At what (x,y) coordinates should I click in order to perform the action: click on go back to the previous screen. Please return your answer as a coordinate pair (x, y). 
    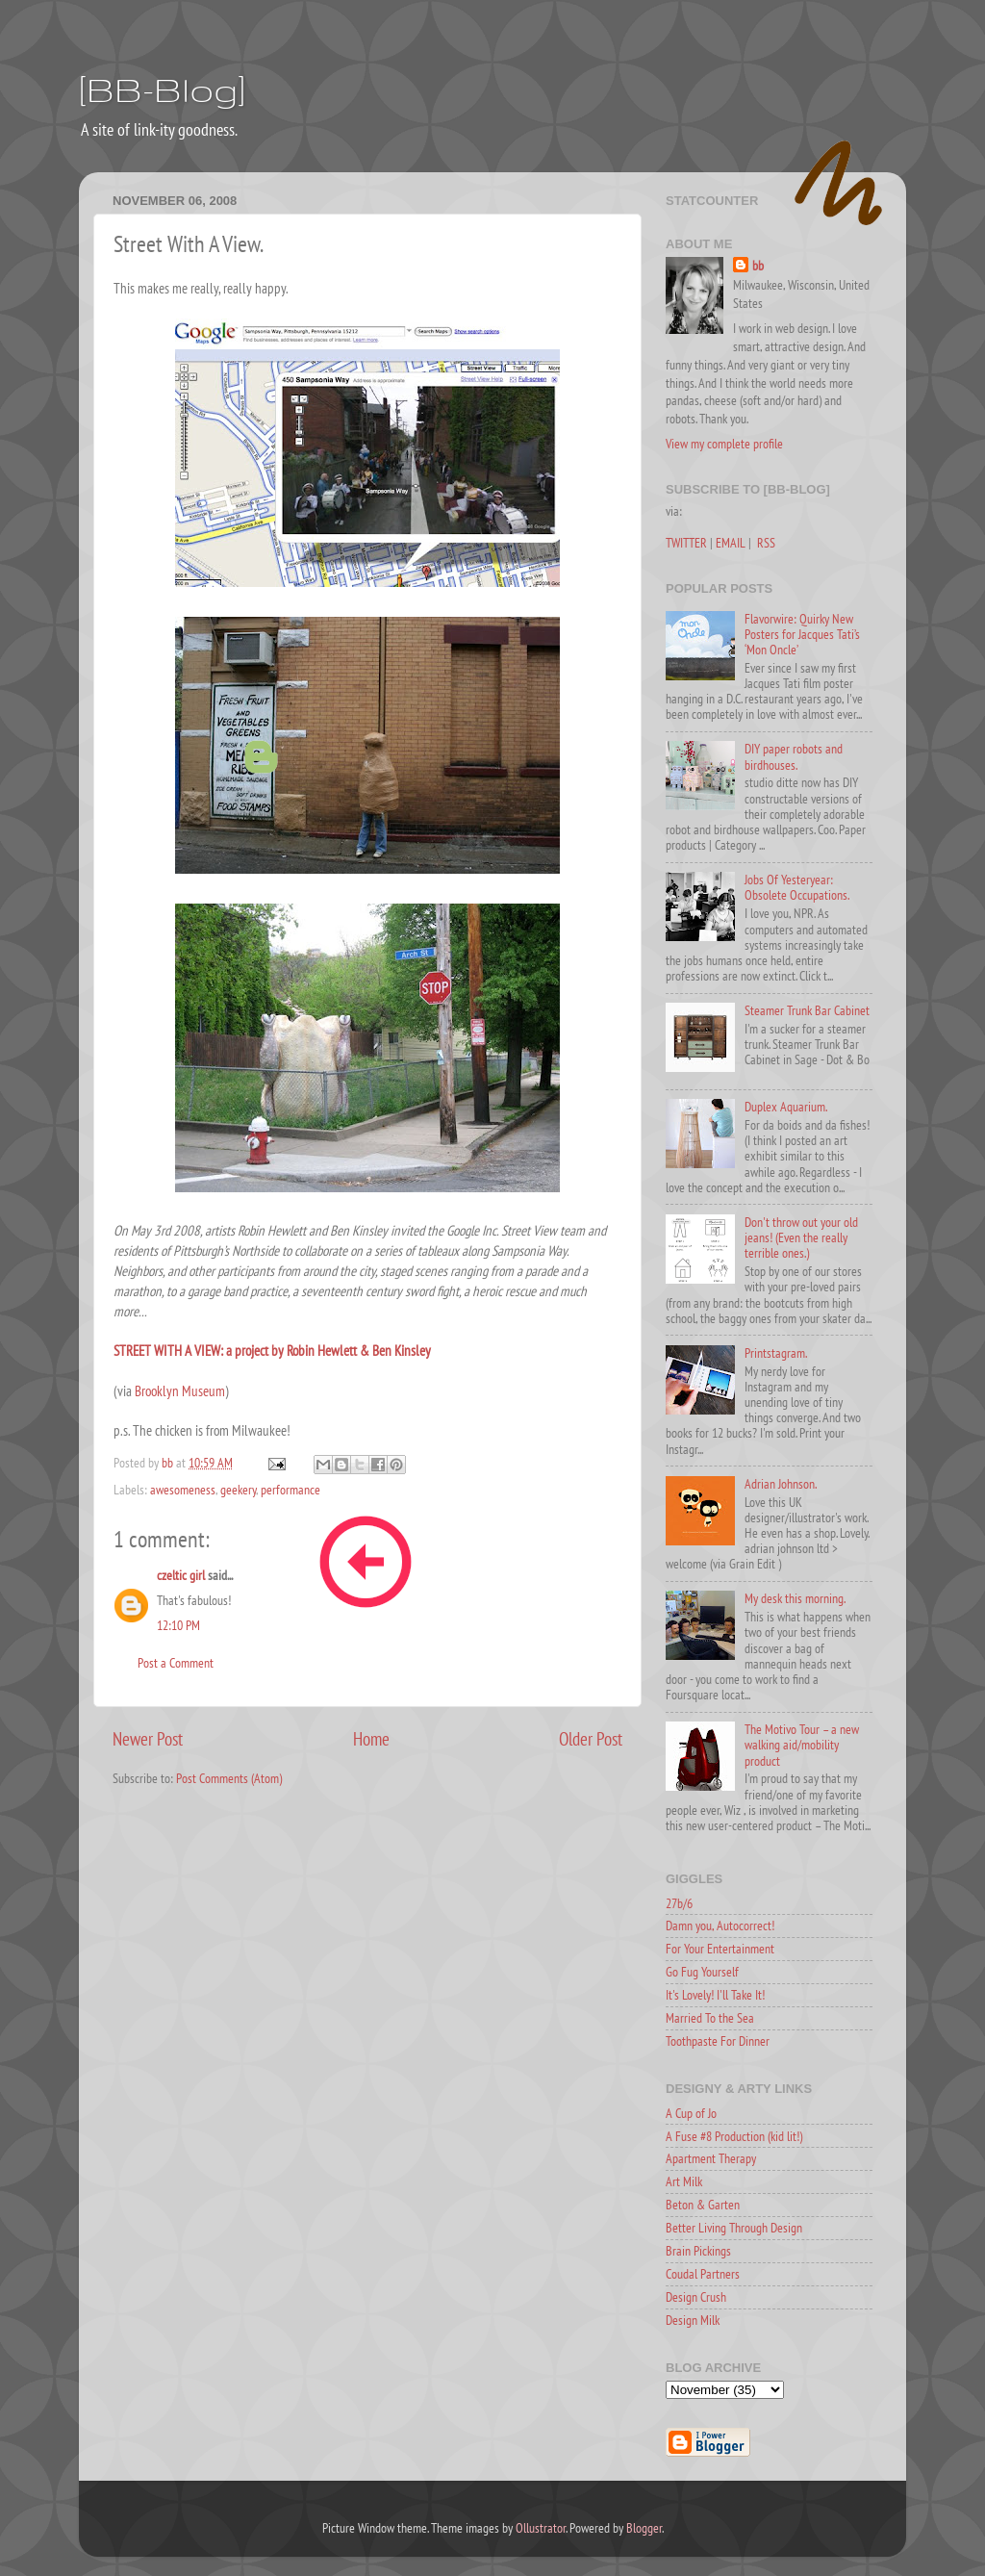
    Looking at the image, I should click on (366, 1562).